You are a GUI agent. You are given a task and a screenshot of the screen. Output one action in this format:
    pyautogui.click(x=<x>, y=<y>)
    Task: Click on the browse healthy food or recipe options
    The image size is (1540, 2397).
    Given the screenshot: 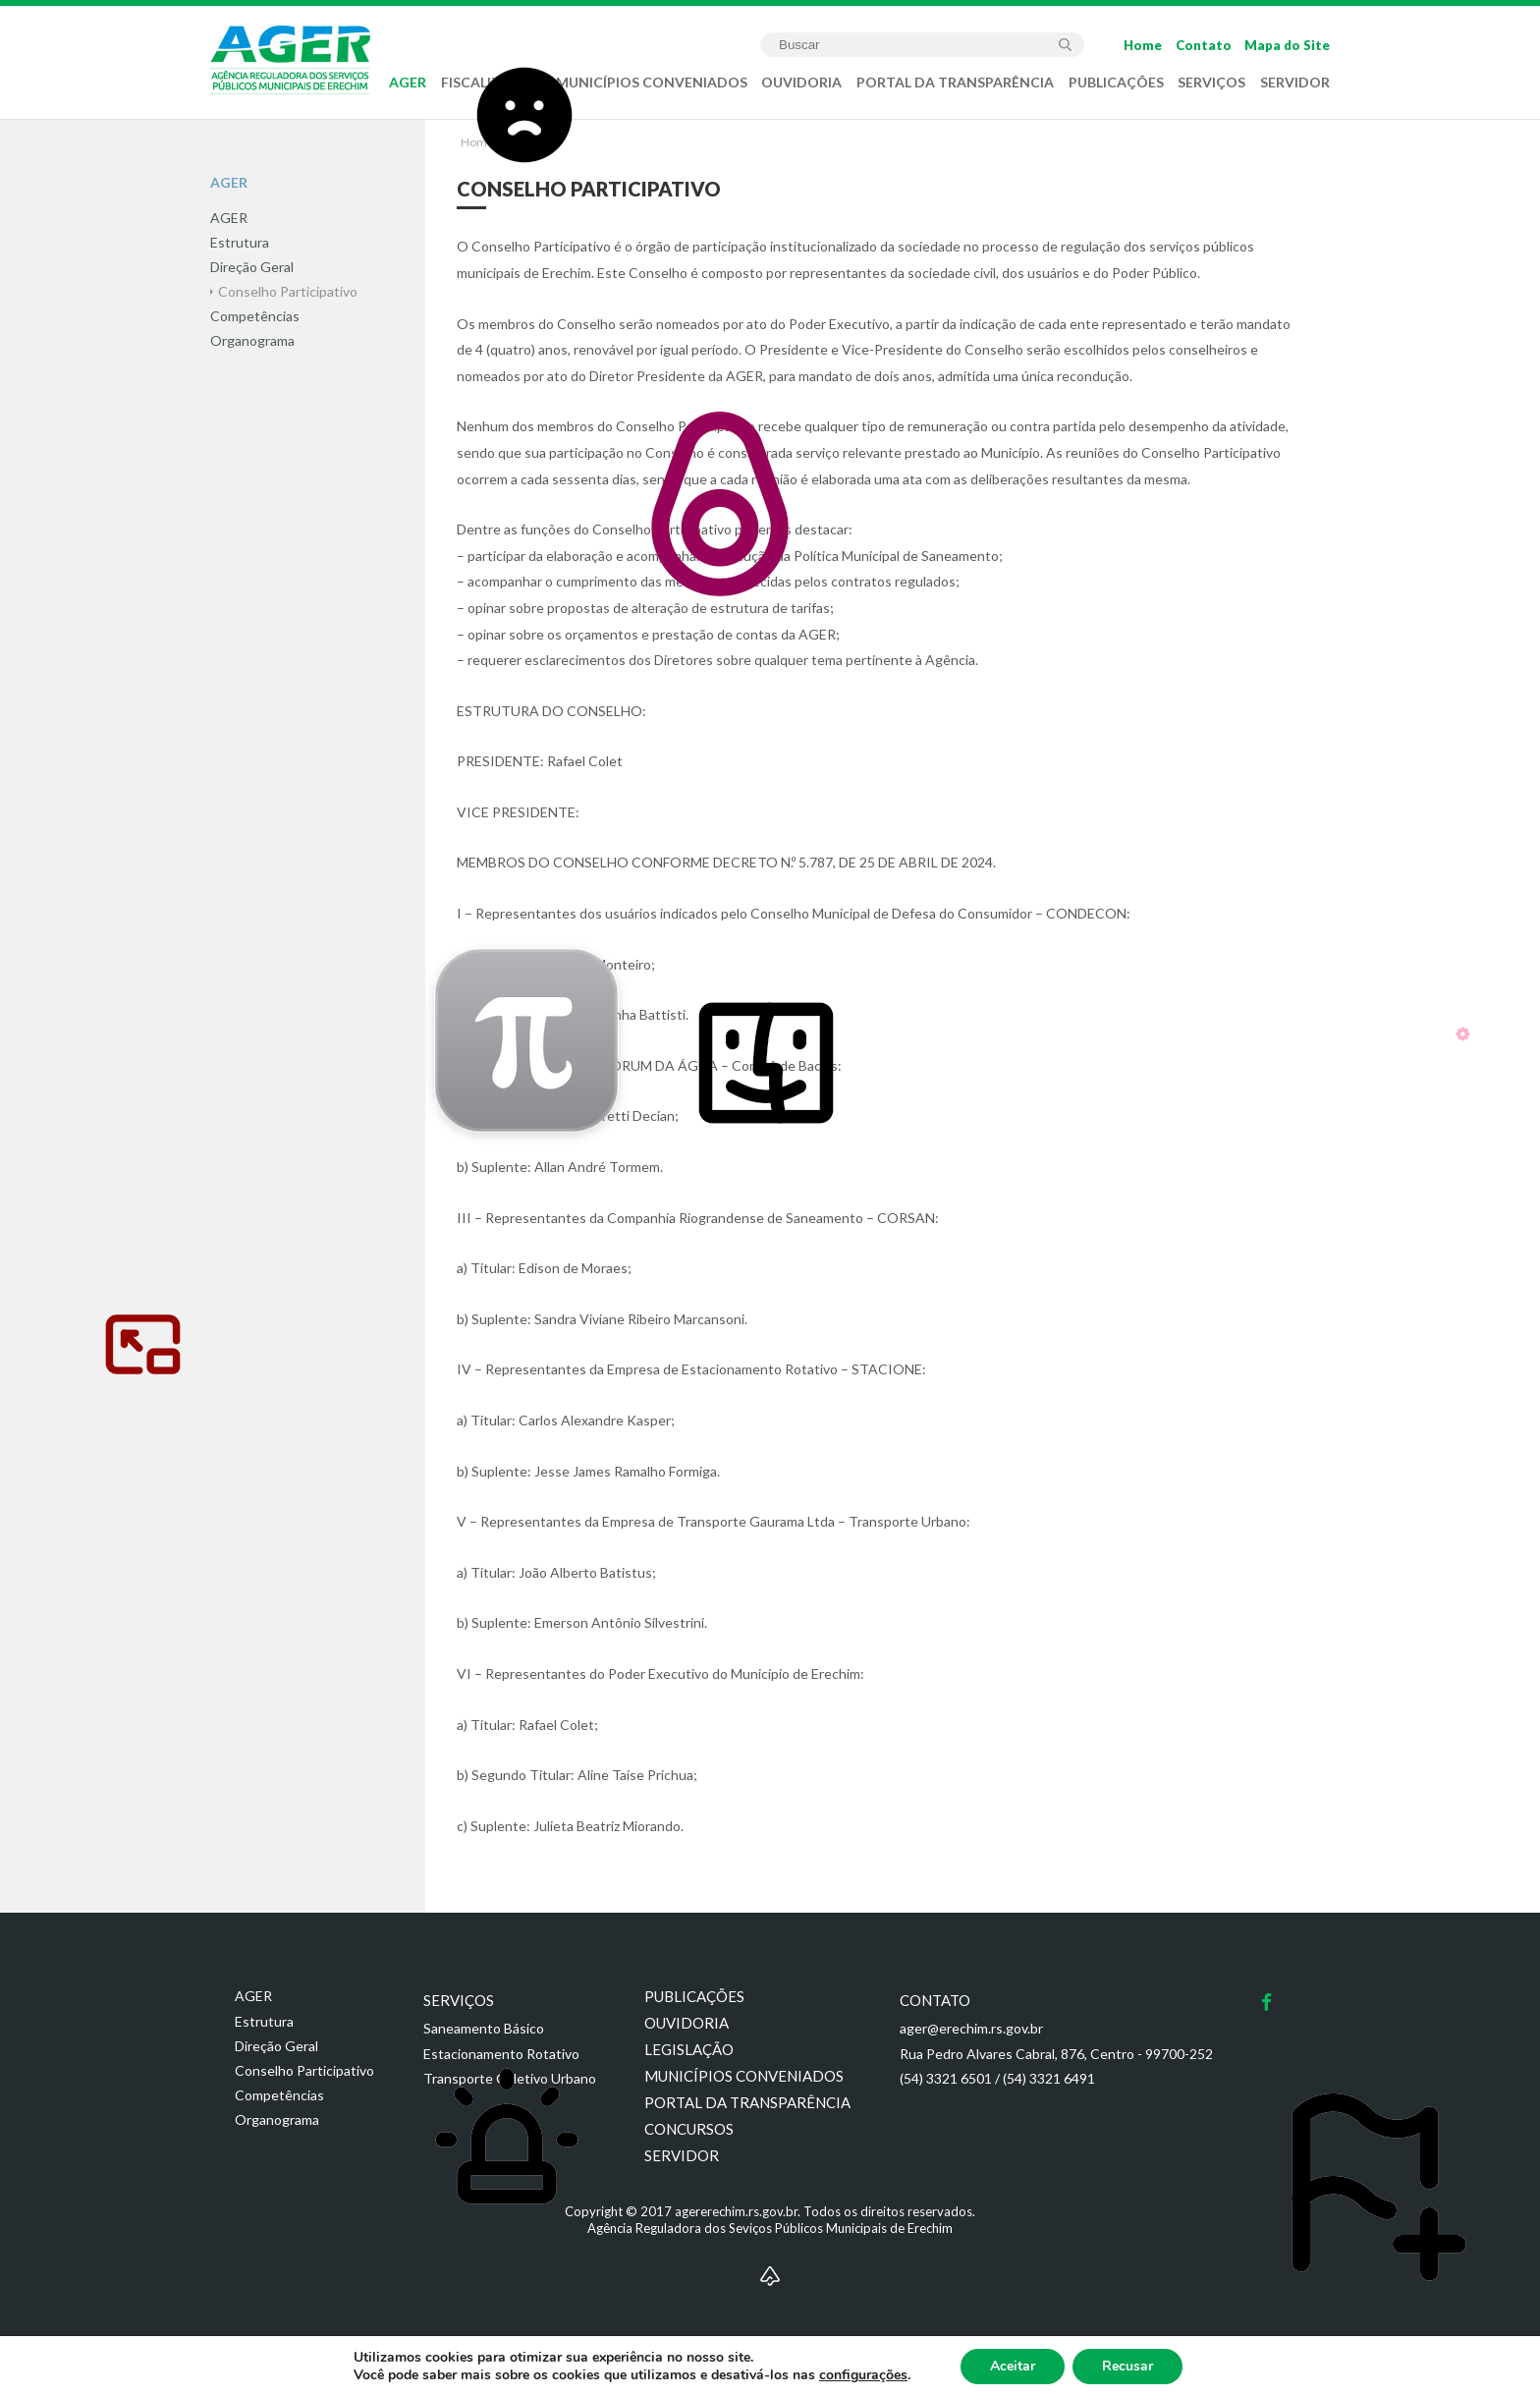 What is the action you would take?
    pyautogui.click(x=720, y=504)
    